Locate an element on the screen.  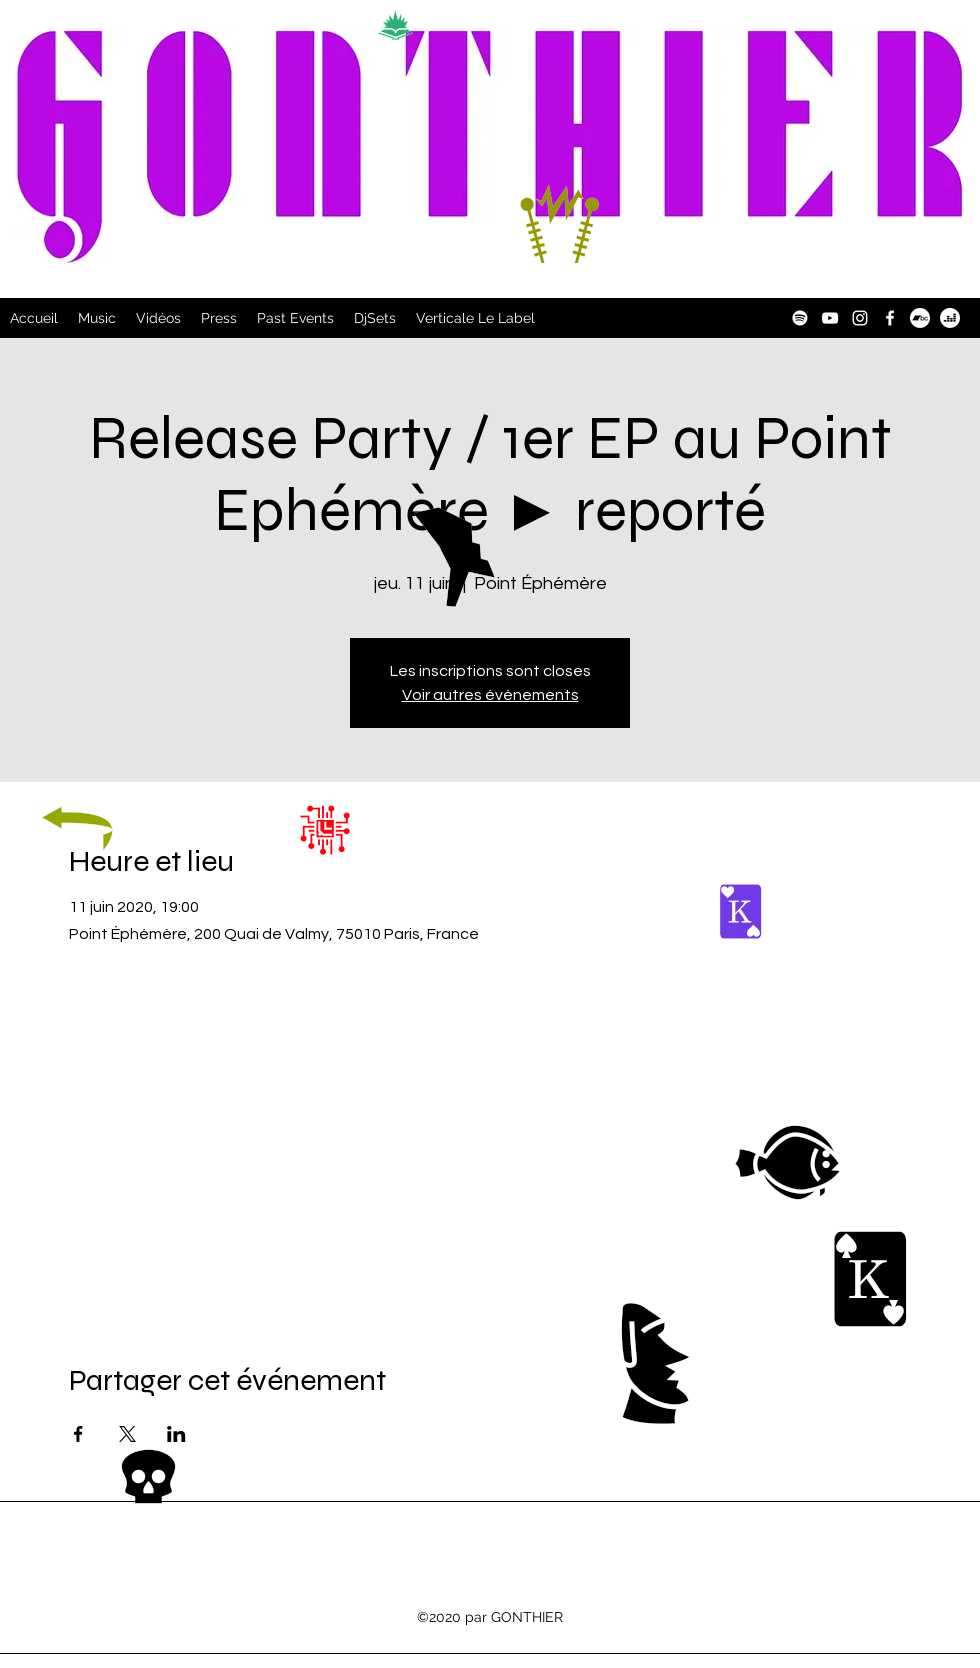
swipe left gesture indicator is located at coordinates (76, 826).